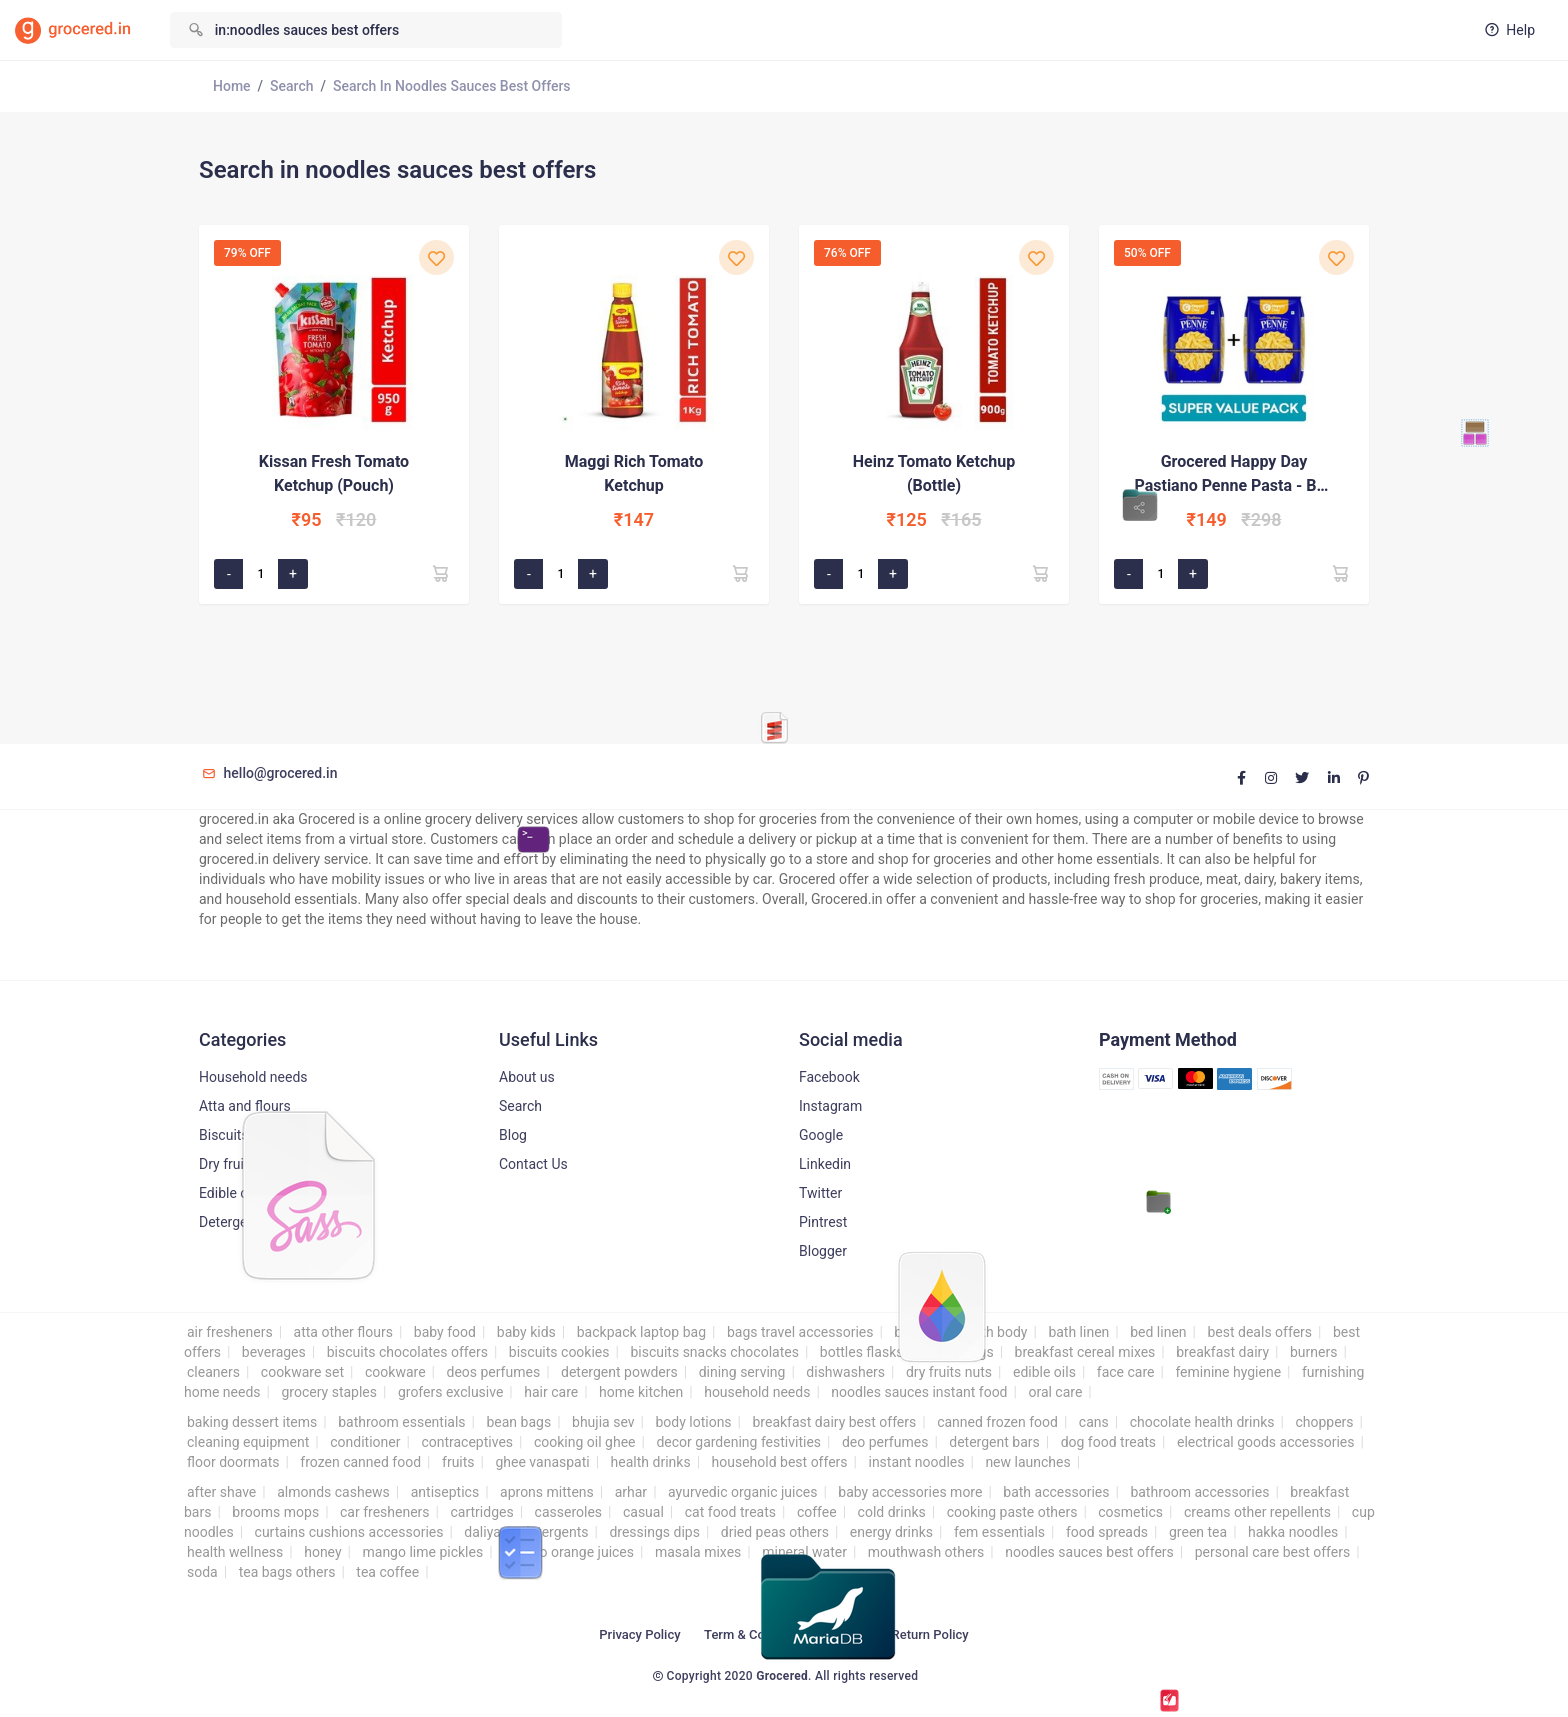 This screenshot has height=1717, width=1568. What do you see at coordinates (533, 839) in the screenshot?
I see `open root terminal with administrator privileges` at bounding box center [533, 839].